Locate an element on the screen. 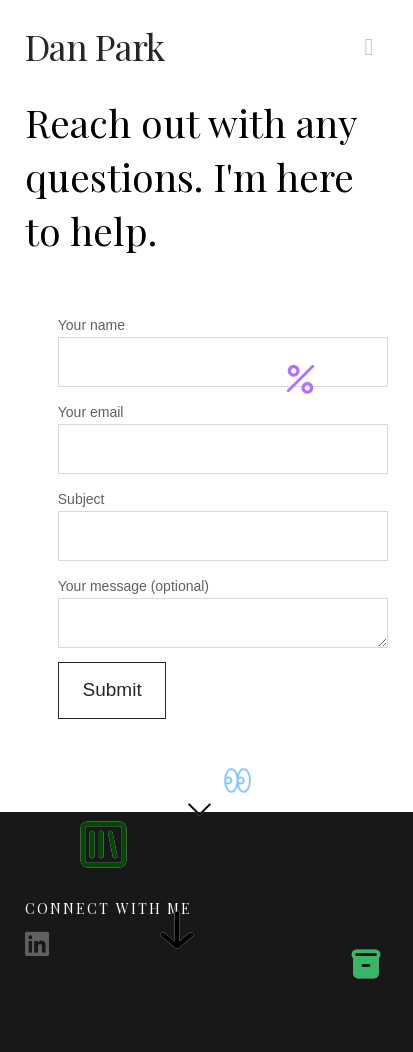  scroll down or view more content is located at coordinates (177, 930).